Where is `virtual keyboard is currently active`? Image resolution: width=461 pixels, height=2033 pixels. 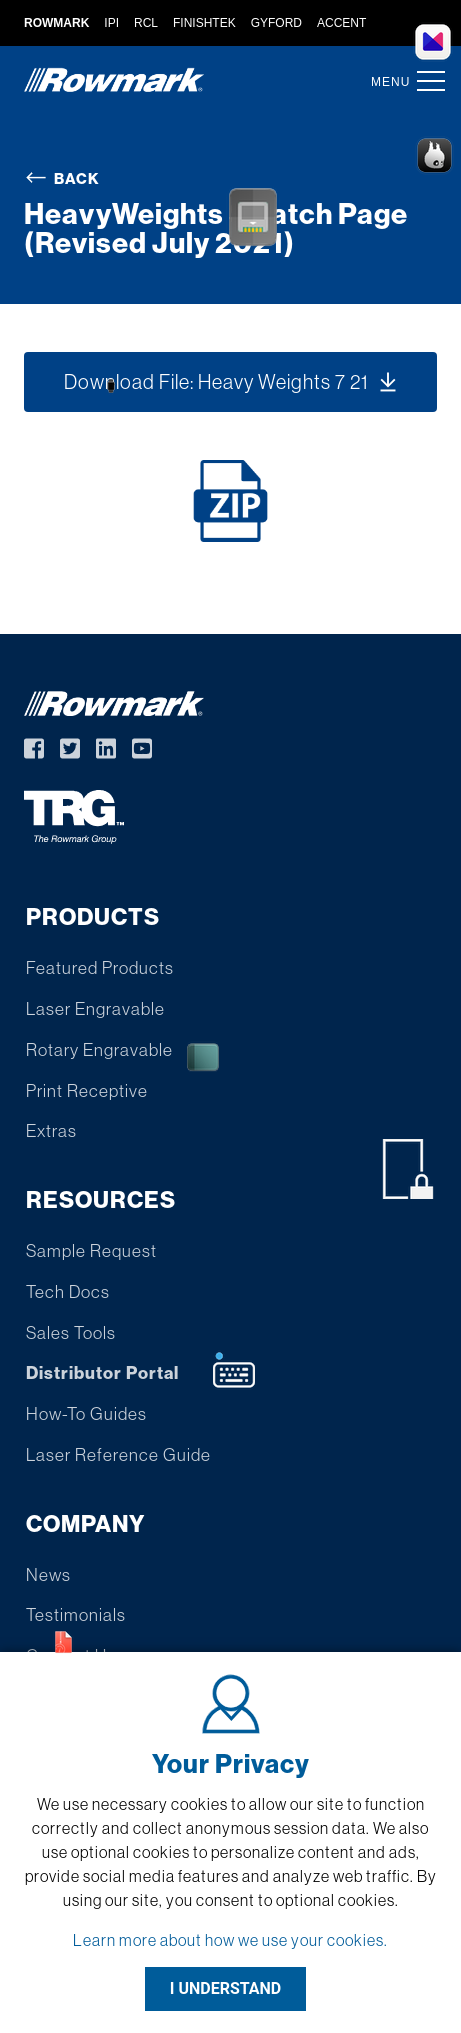
virtual keyboard is currently active is located at coordinates (234, 1370).